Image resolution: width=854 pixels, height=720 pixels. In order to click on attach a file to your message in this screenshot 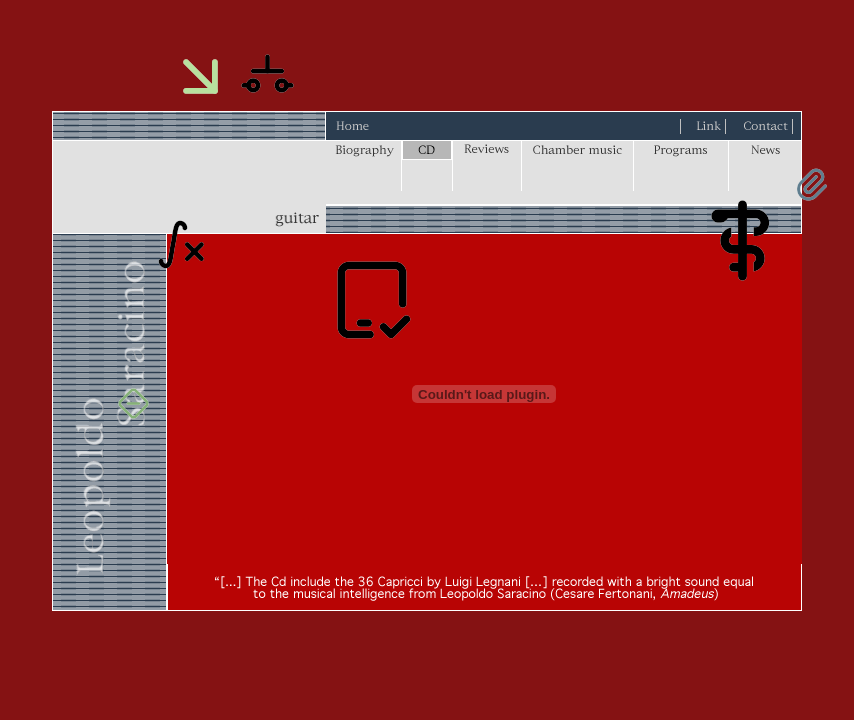, I will do `click(811, 184)`.